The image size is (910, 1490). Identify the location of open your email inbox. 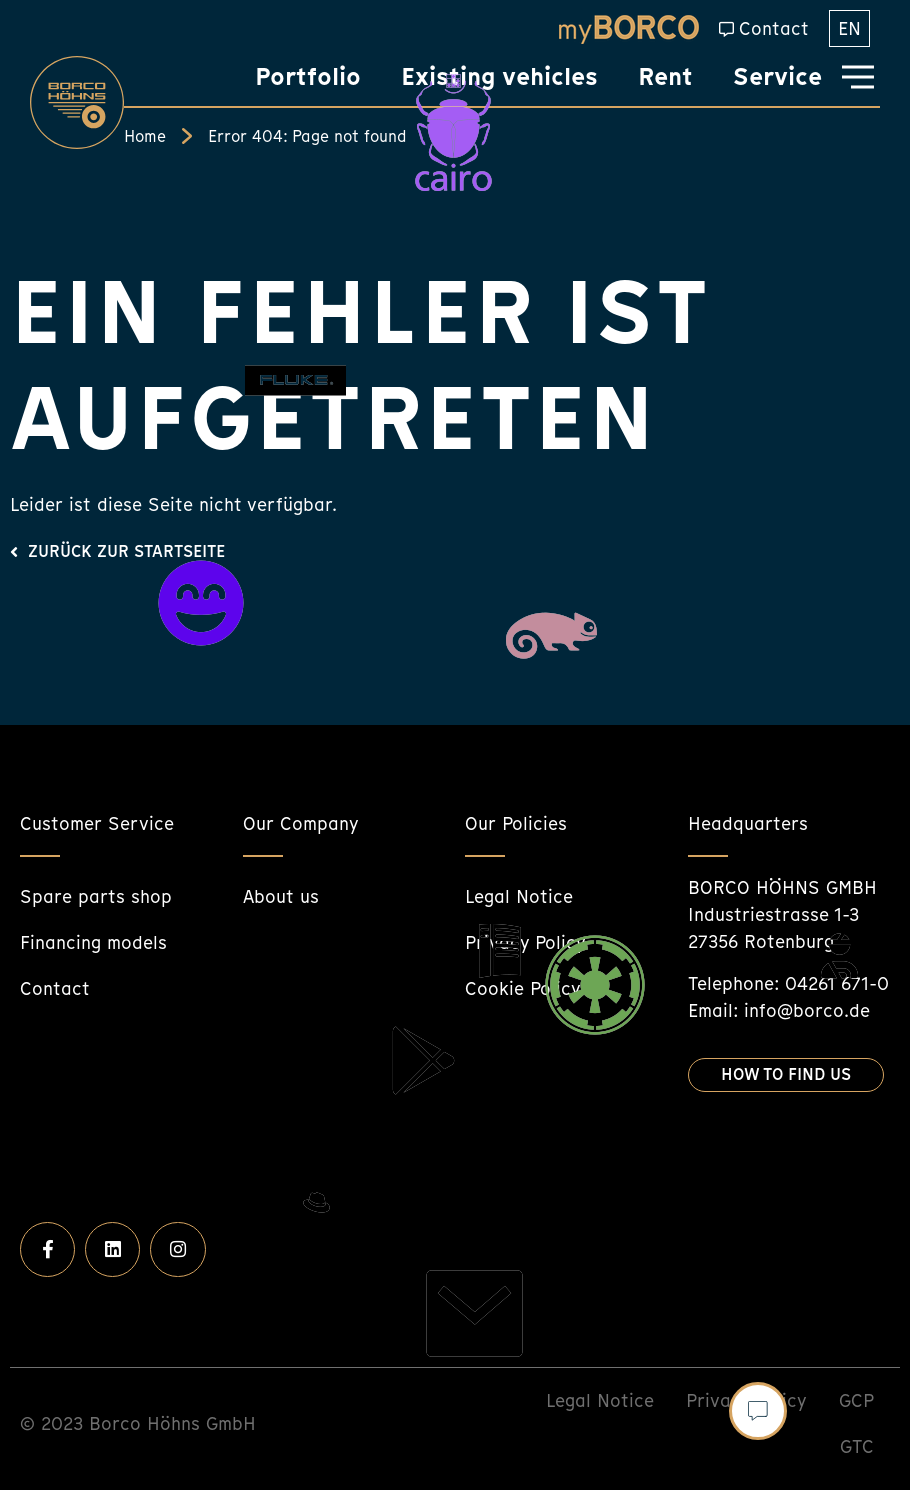
(474, 1313).